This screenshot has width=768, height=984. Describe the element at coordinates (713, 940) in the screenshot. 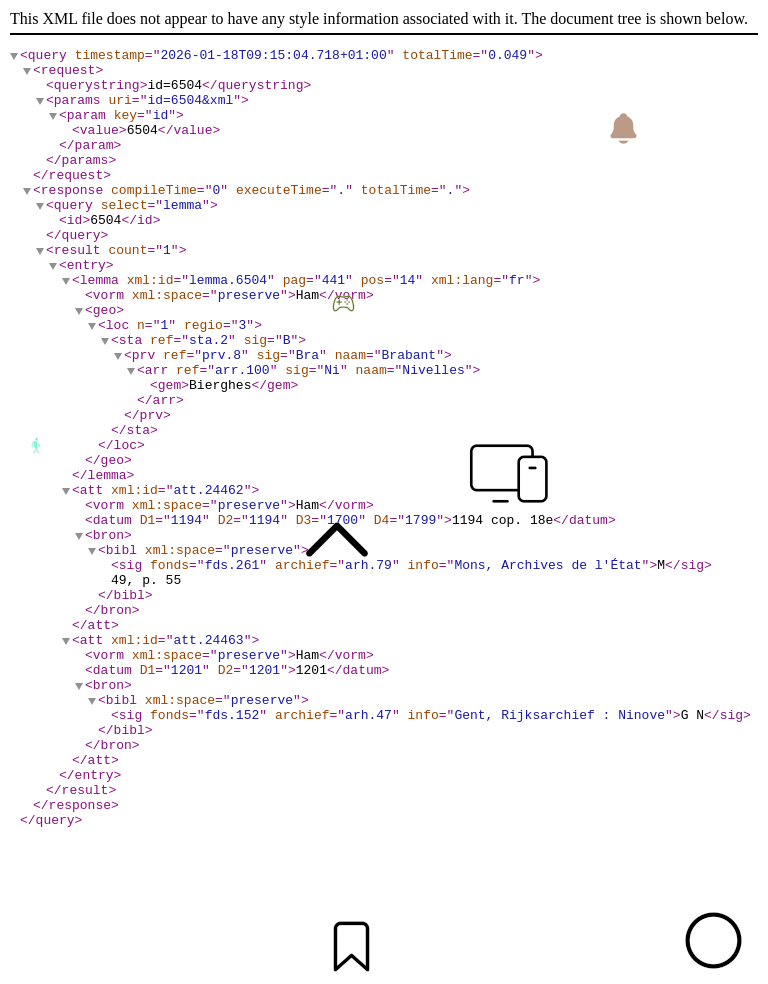

I see `unselected radio button option` at that location.